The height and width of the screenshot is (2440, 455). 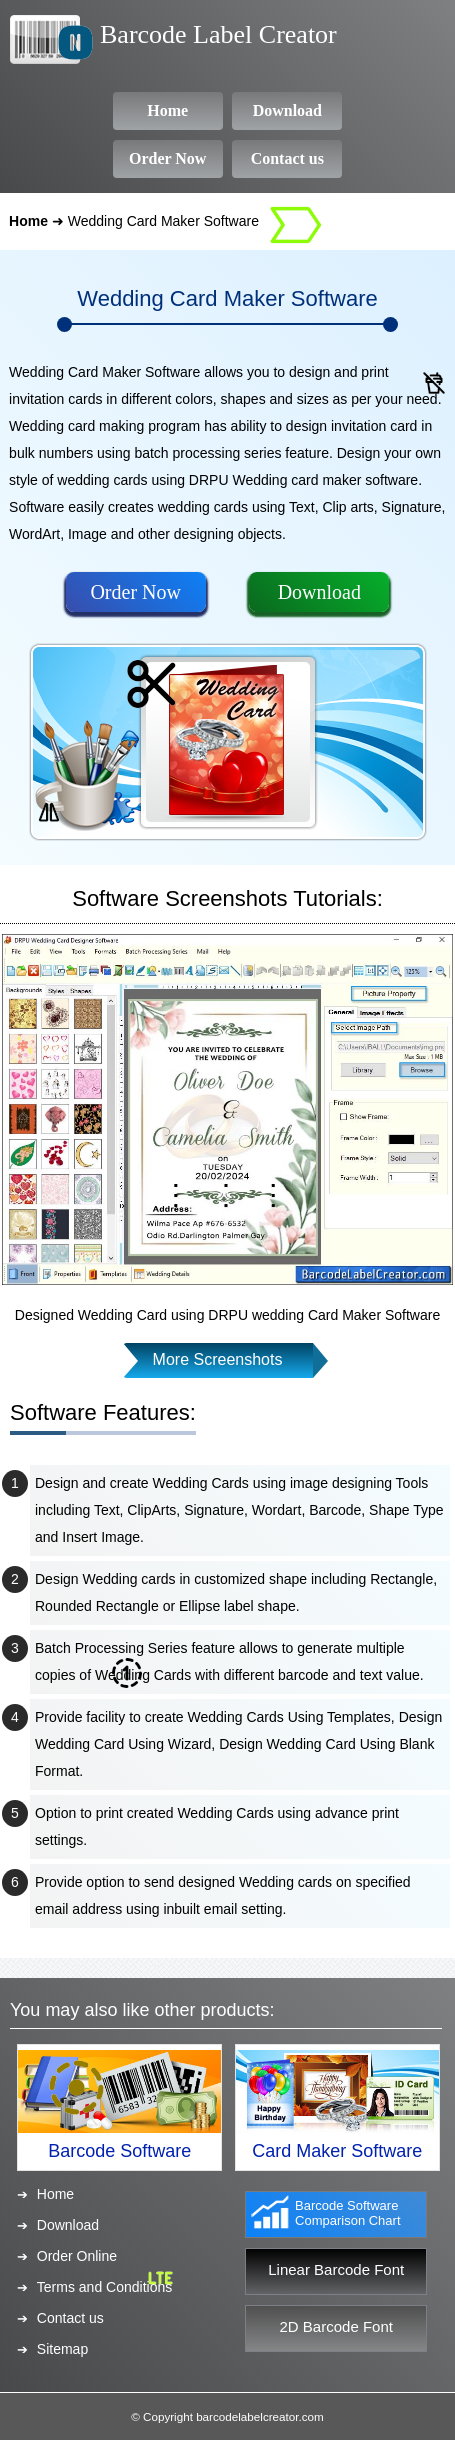 I want to click on add a tag or label to an item, so click(x=294, y=225).